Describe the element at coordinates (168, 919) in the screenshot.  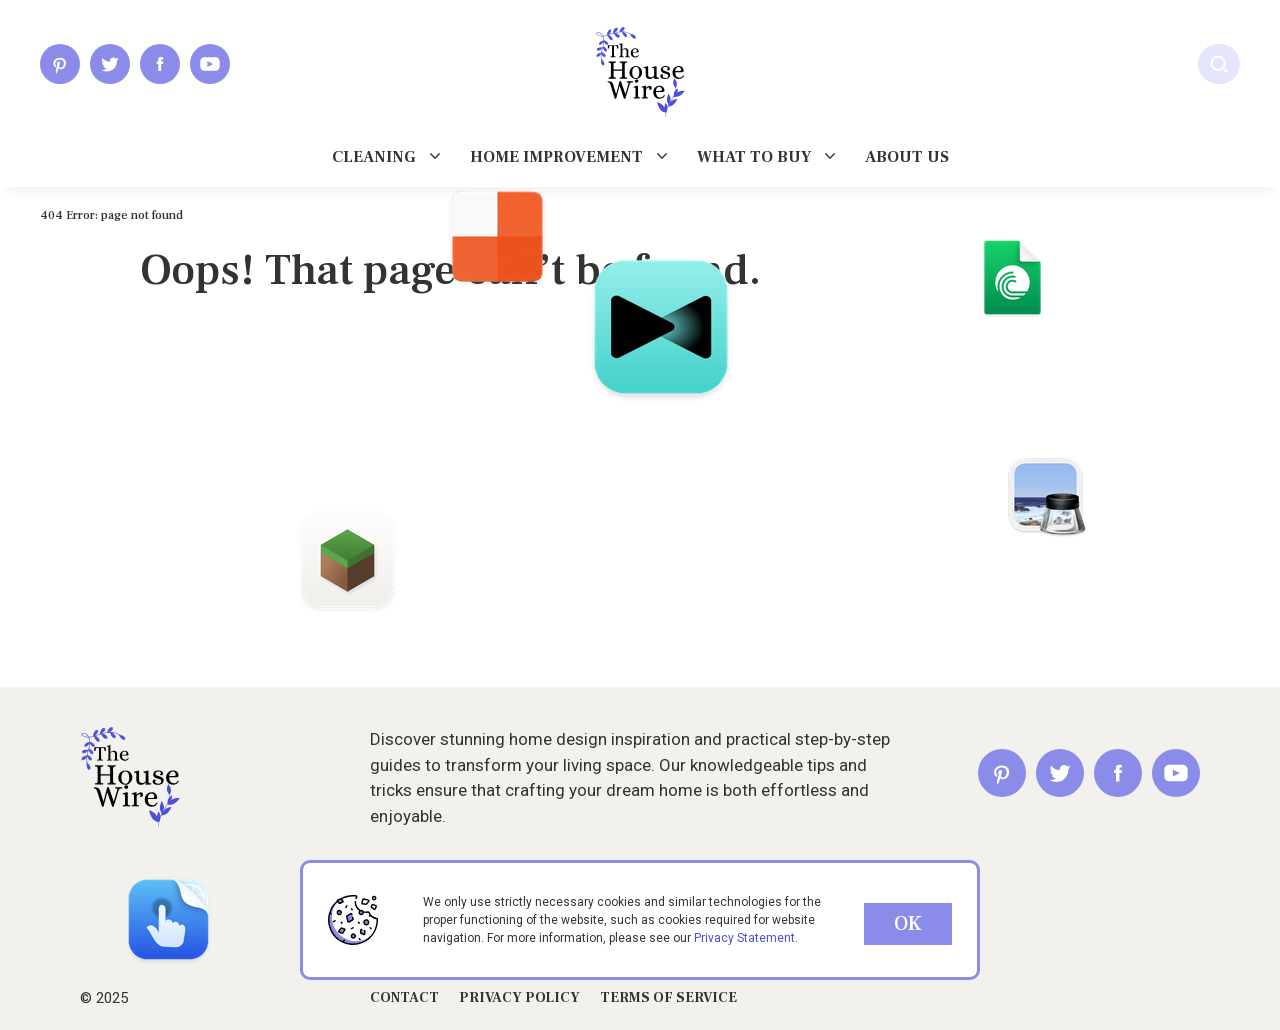
I see `open touchscreen settings and preferences` at that location.